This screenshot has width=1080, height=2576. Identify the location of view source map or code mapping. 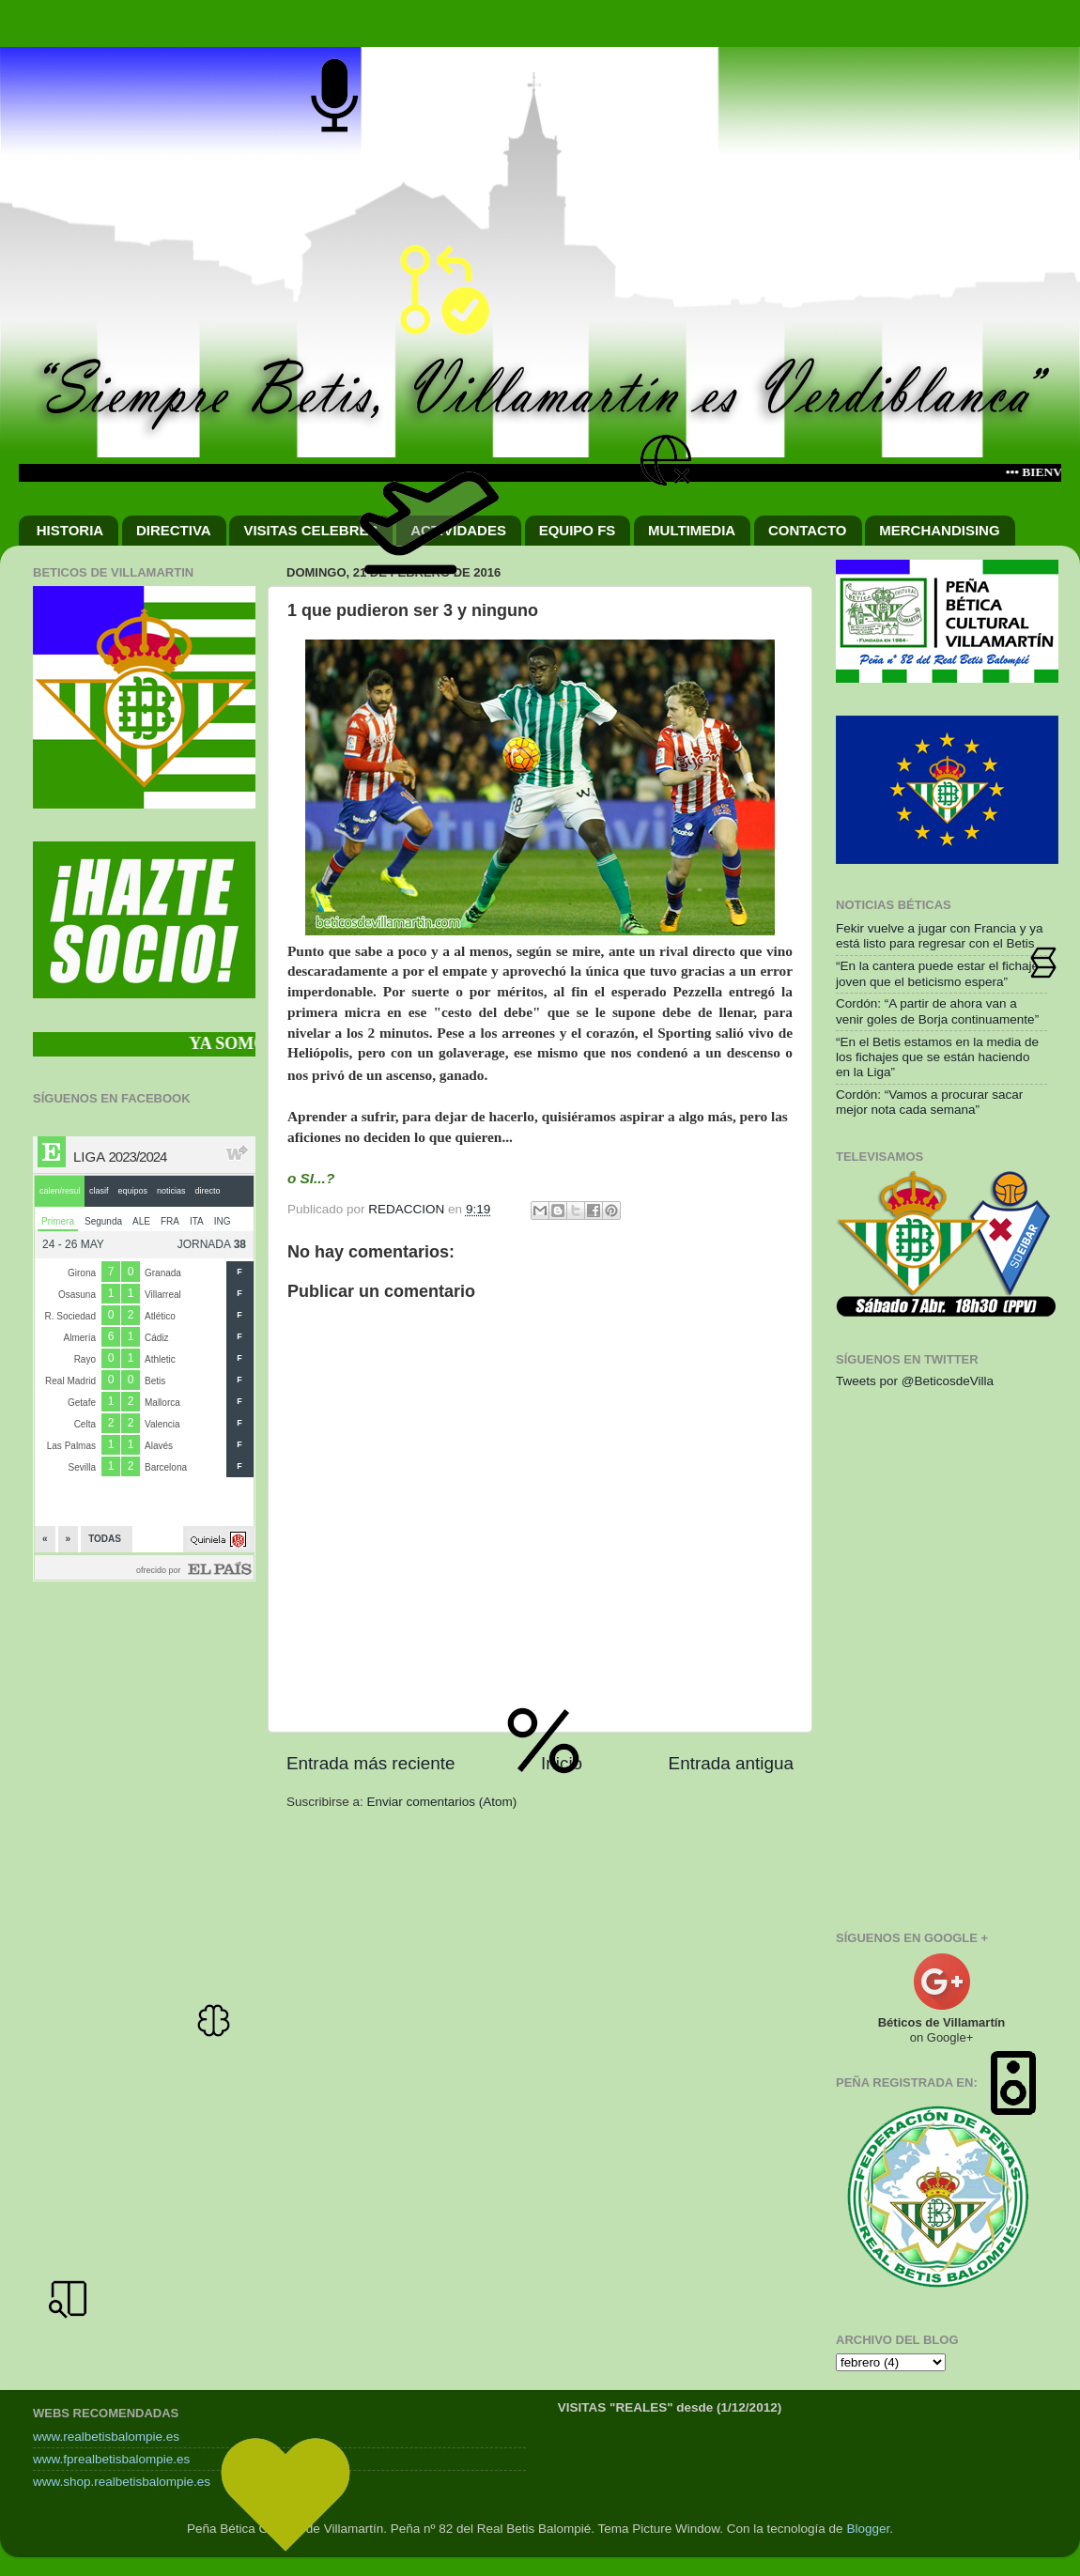
(1043, 963).